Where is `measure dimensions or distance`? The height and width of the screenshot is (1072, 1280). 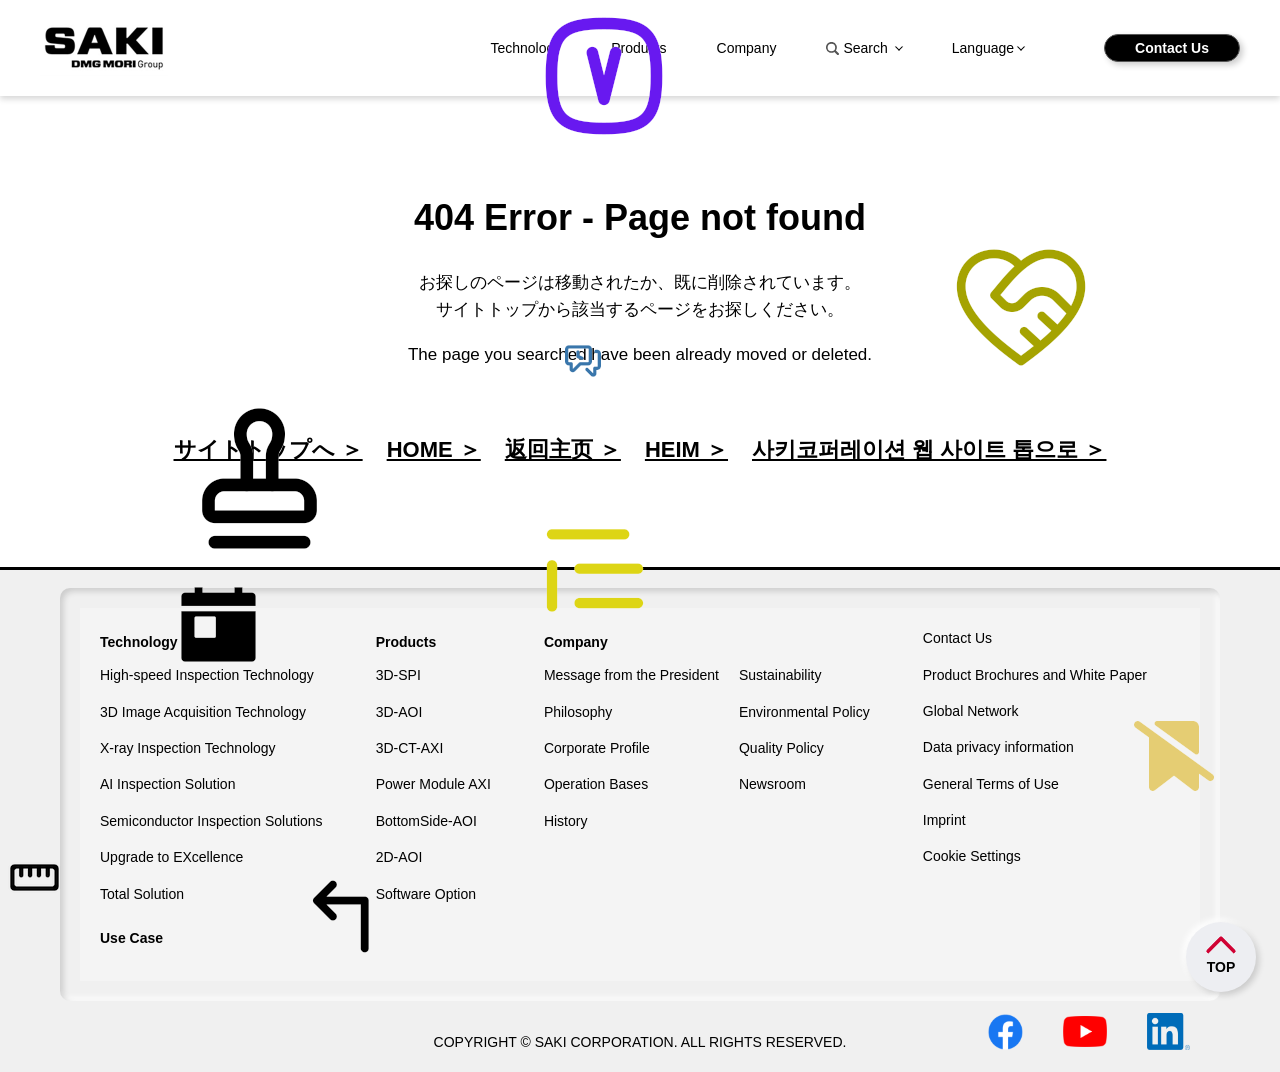 measure dimensions or distance is located at coordinates (34, 877).